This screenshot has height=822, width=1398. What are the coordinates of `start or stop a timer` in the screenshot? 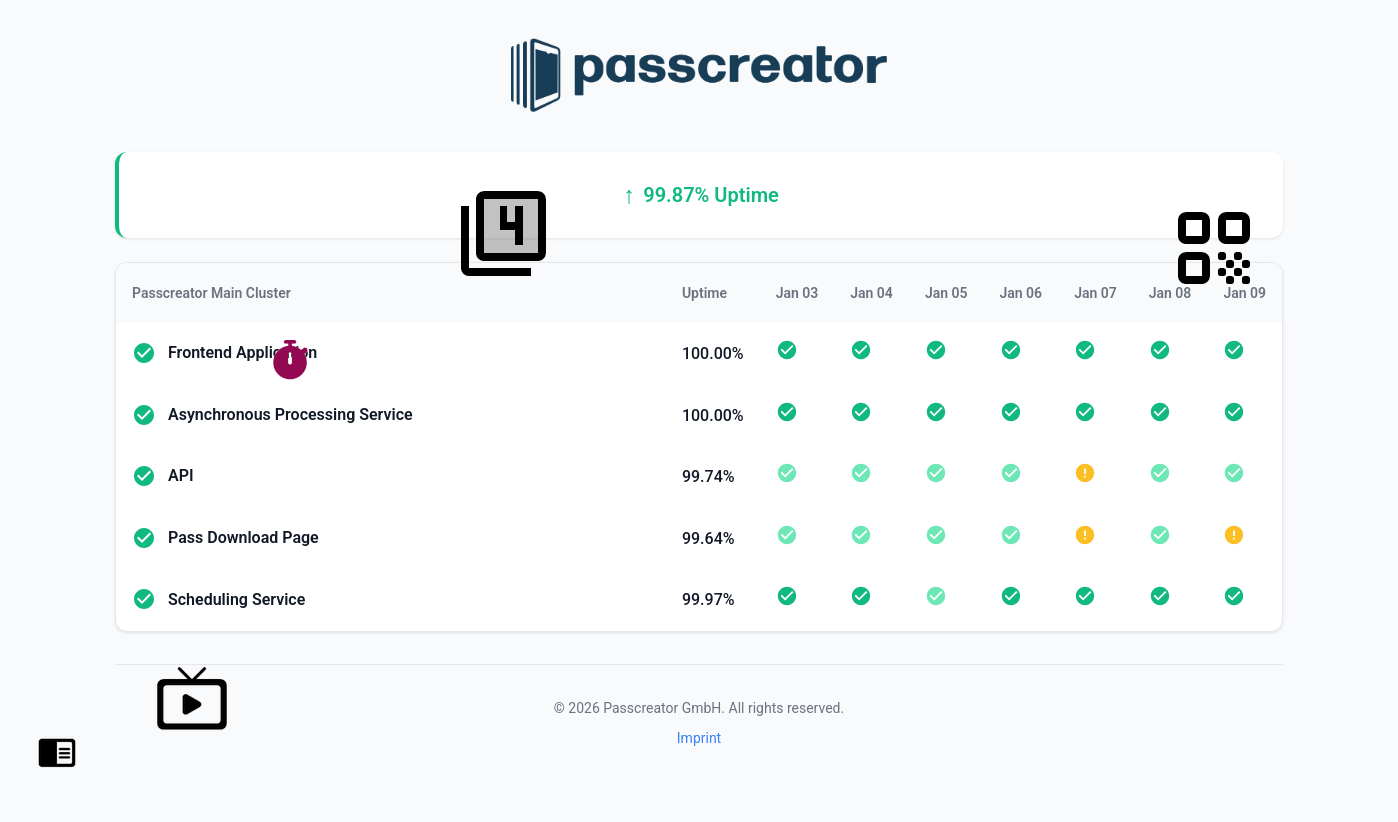 It's located at (290, 360).